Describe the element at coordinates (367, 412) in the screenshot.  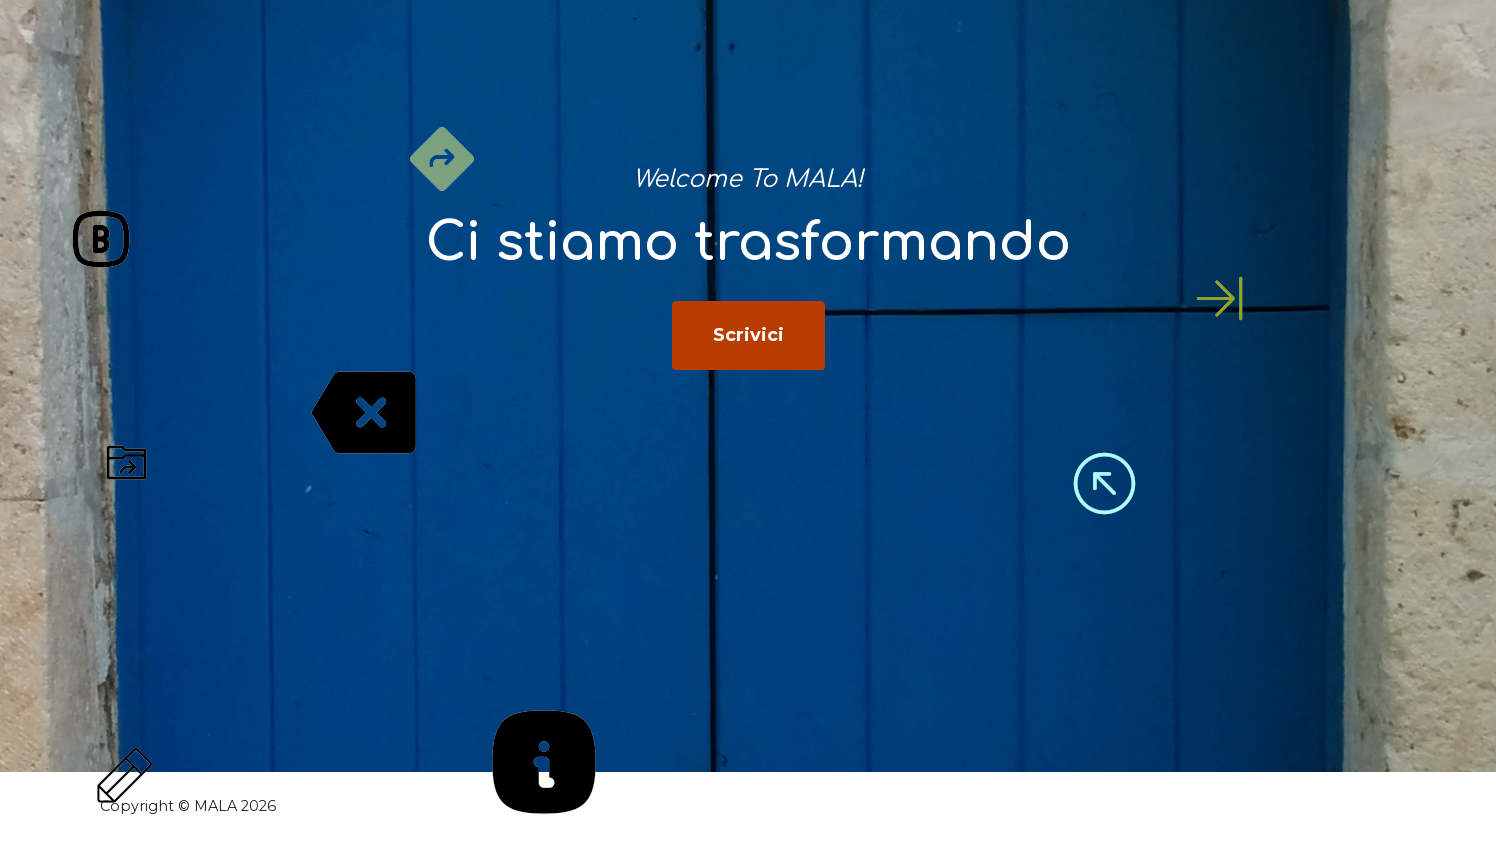
I see `delete the previous character` at that location.